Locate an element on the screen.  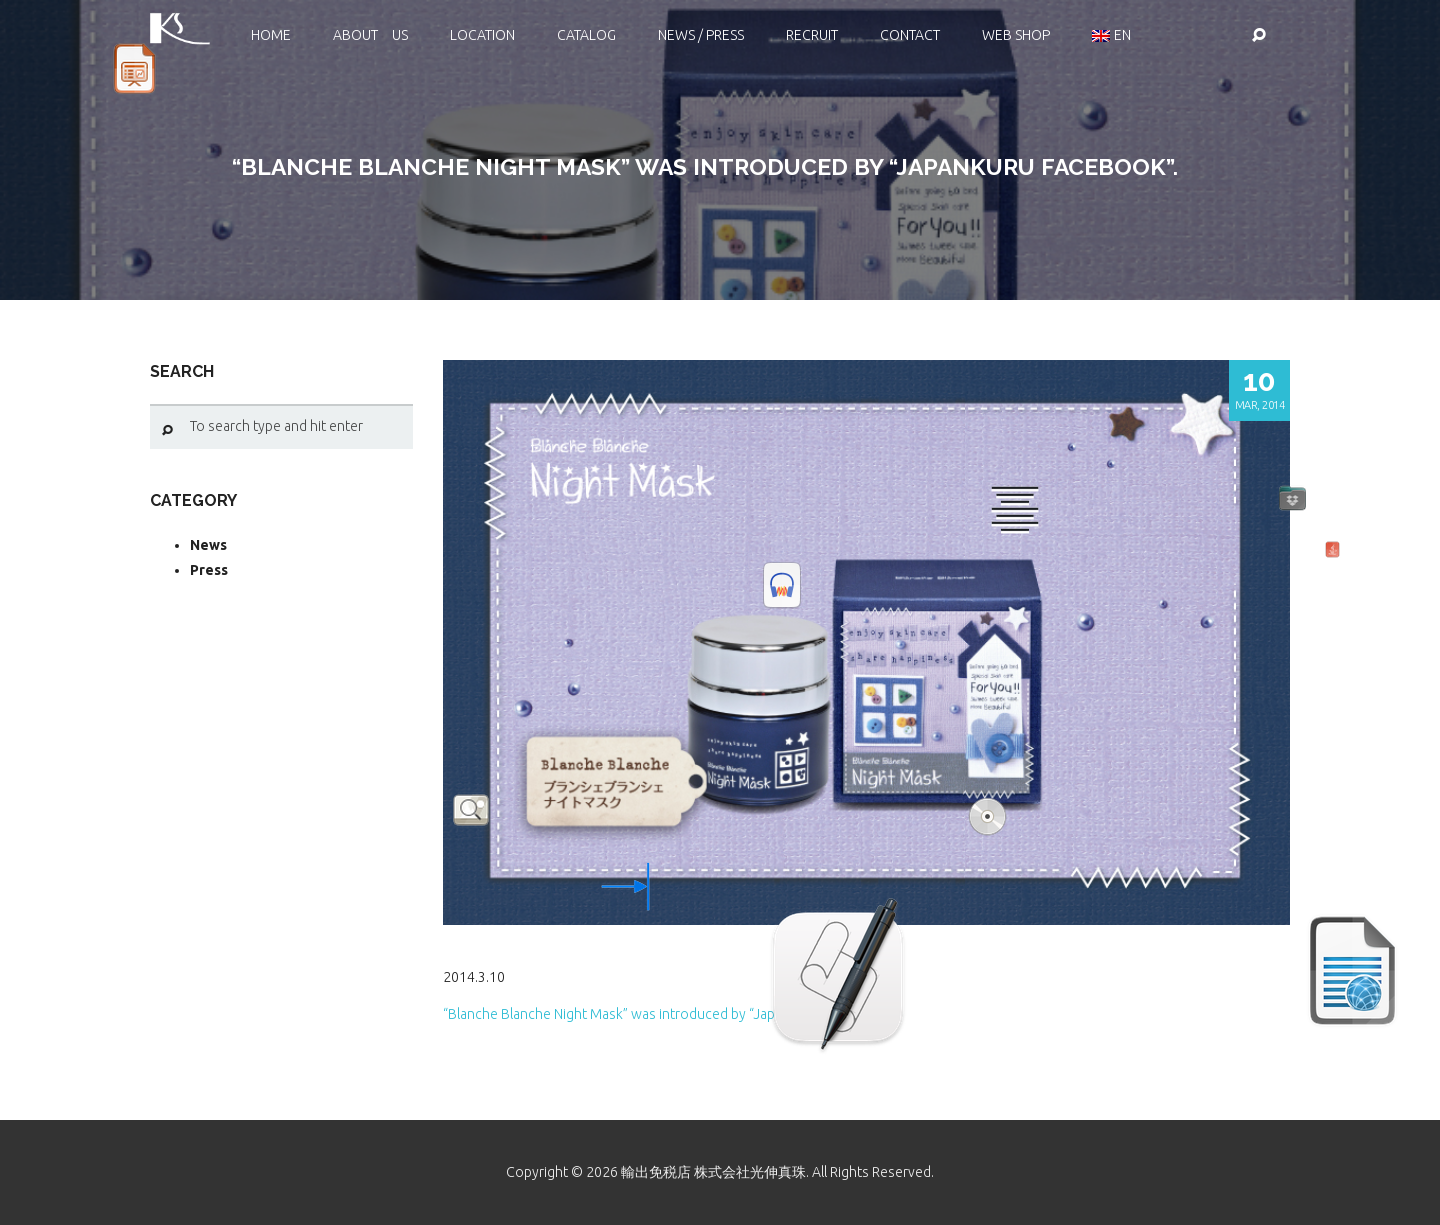
center align text is located at coordinates (1015, 510).